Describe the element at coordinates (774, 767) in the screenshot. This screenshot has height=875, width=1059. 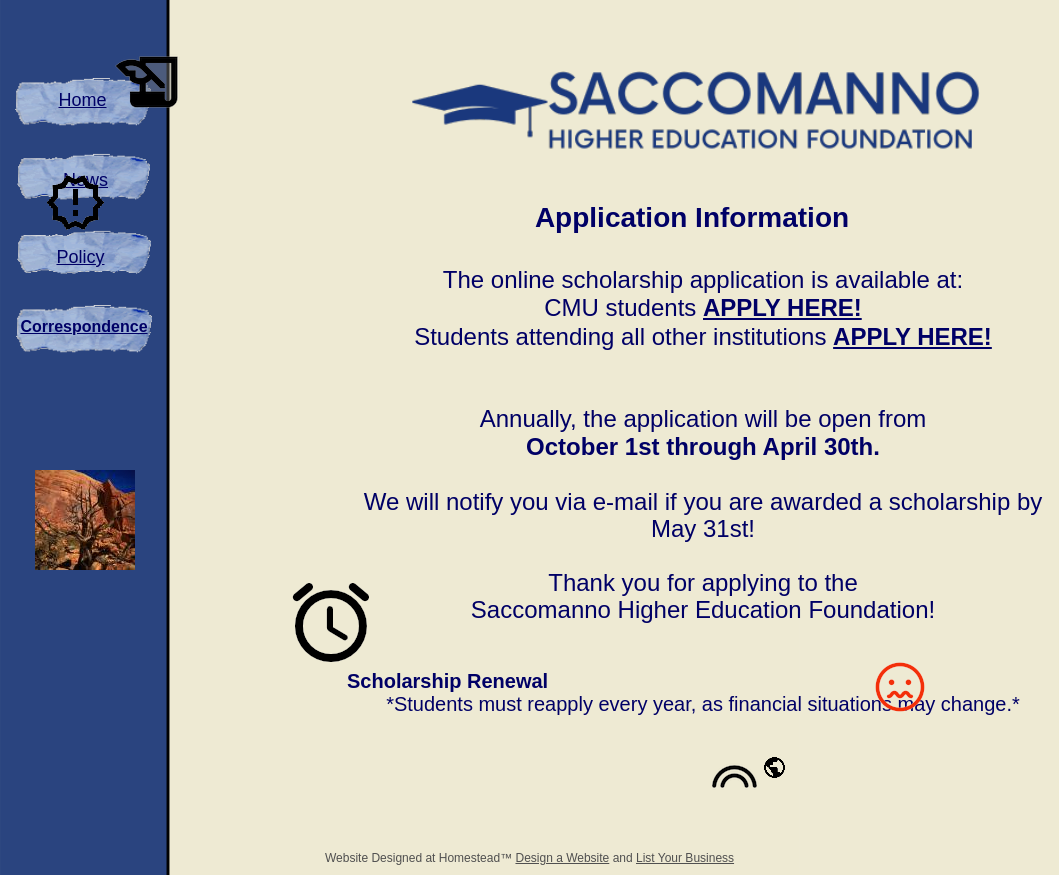
I see `access public or global content` at that location.